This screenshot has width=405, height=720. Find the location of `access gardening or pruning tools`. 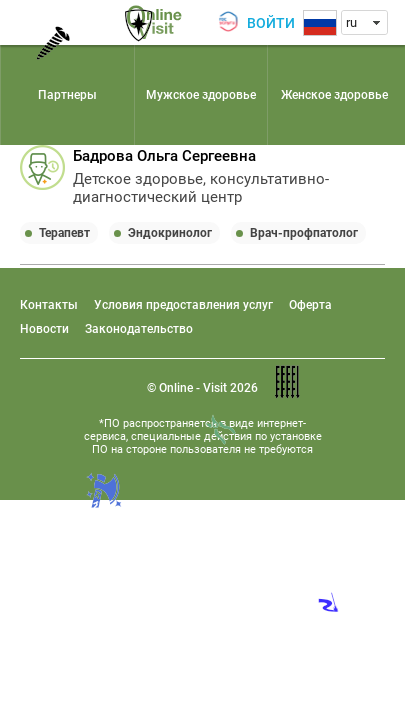

access gardening or pruning tools is located at coordinates (220, 429).